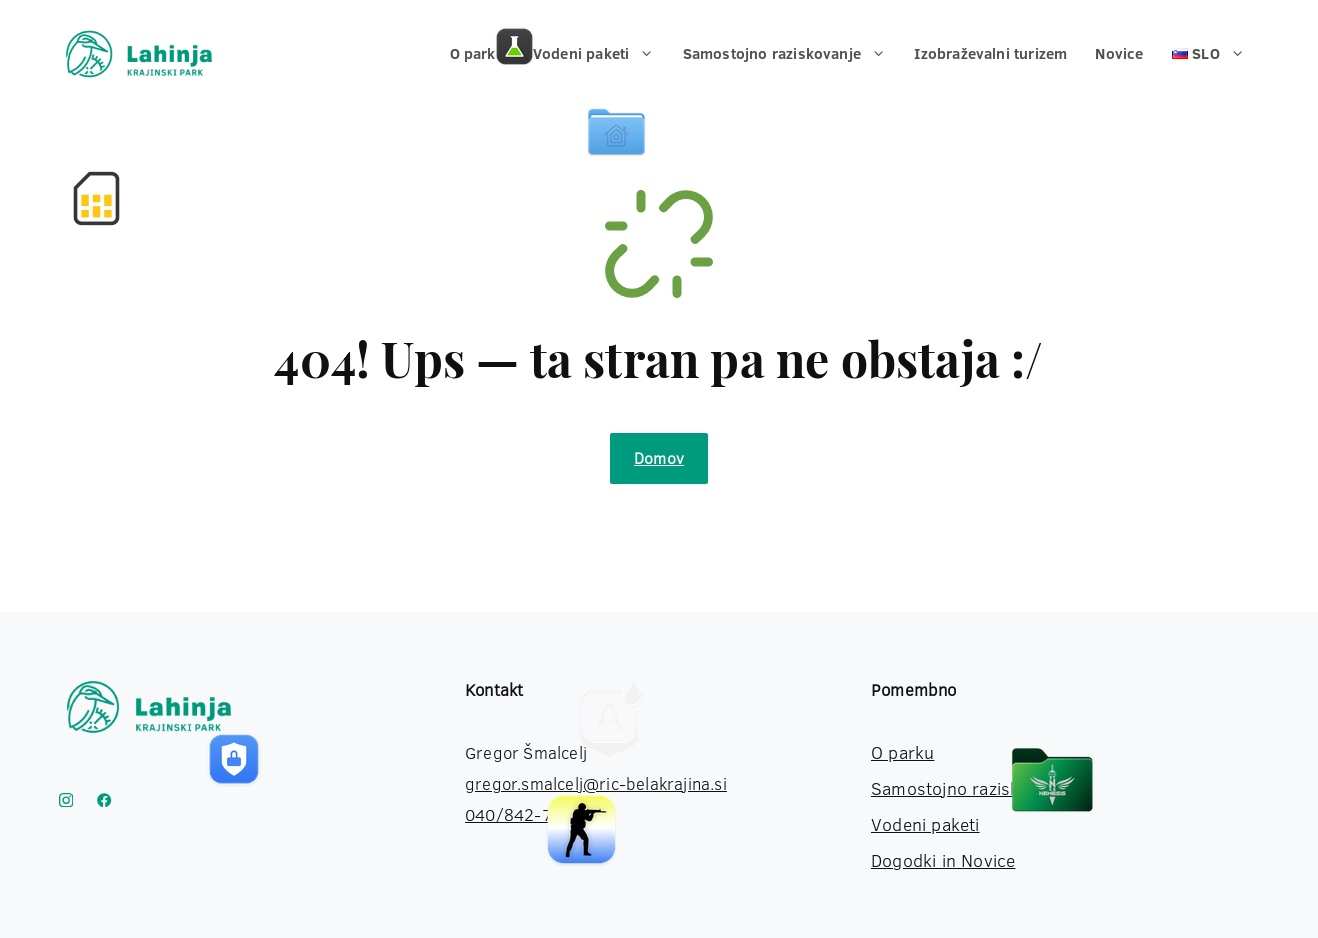 The height and width of the screenshot is (938, 1318). Describe the element at coordinates (611, 718) in the screenshot. I see `switch to keyboard input method` at that location.